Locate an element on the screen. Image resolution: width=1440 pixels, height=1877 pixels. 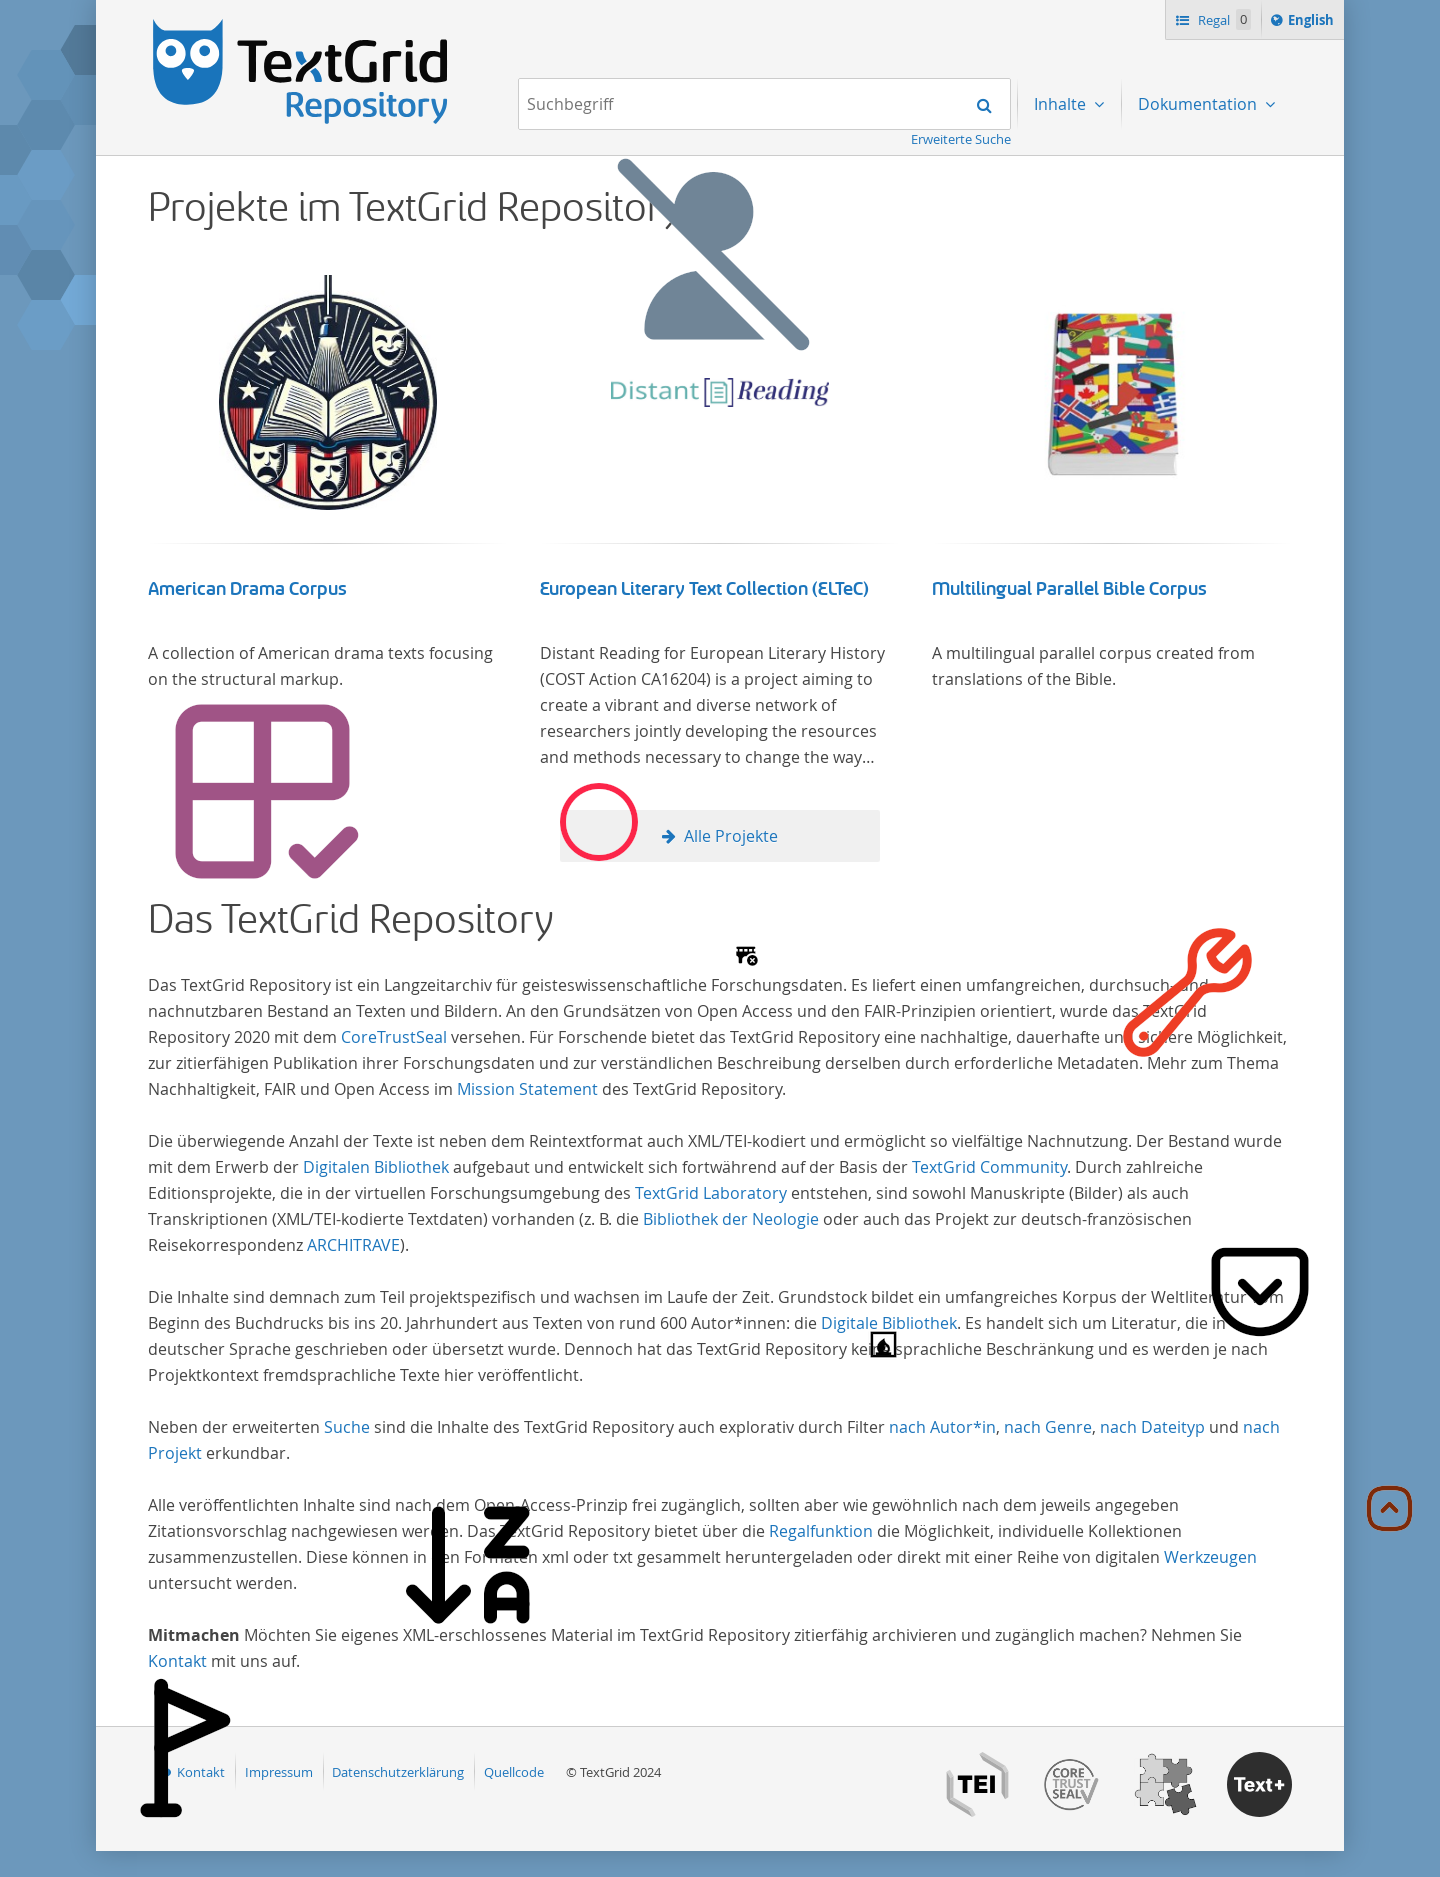
indicates a bridge or crossing is closed or unavailable is located at coordinates (747, 955).